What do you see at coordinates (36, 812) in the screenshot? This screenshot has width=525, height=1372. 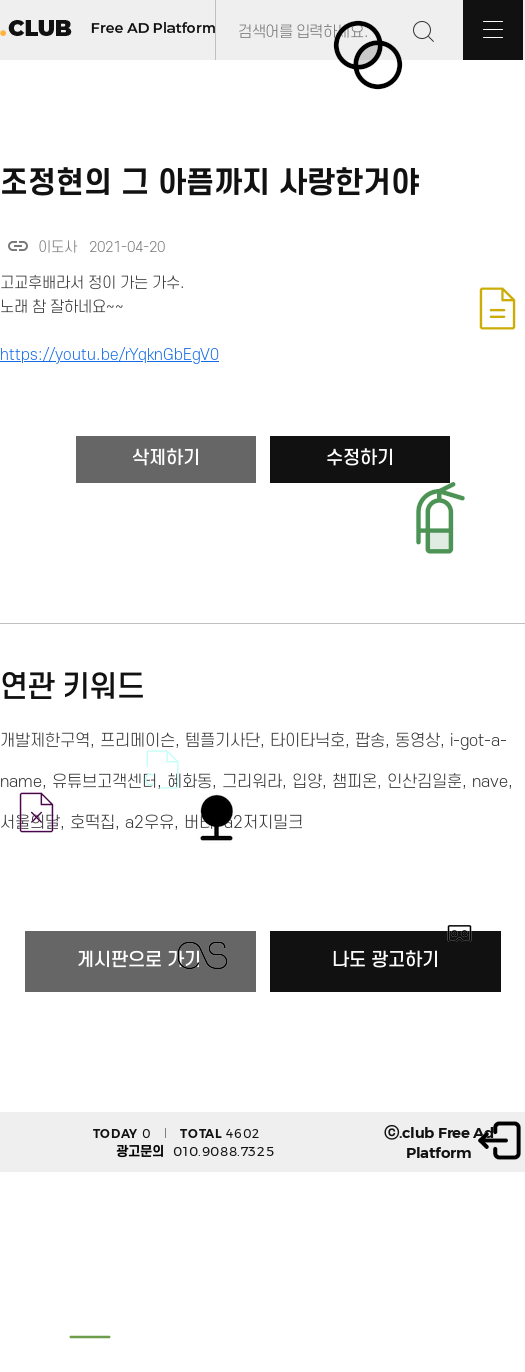 I see `delete or remove a file` at bounding box center [36, 812].